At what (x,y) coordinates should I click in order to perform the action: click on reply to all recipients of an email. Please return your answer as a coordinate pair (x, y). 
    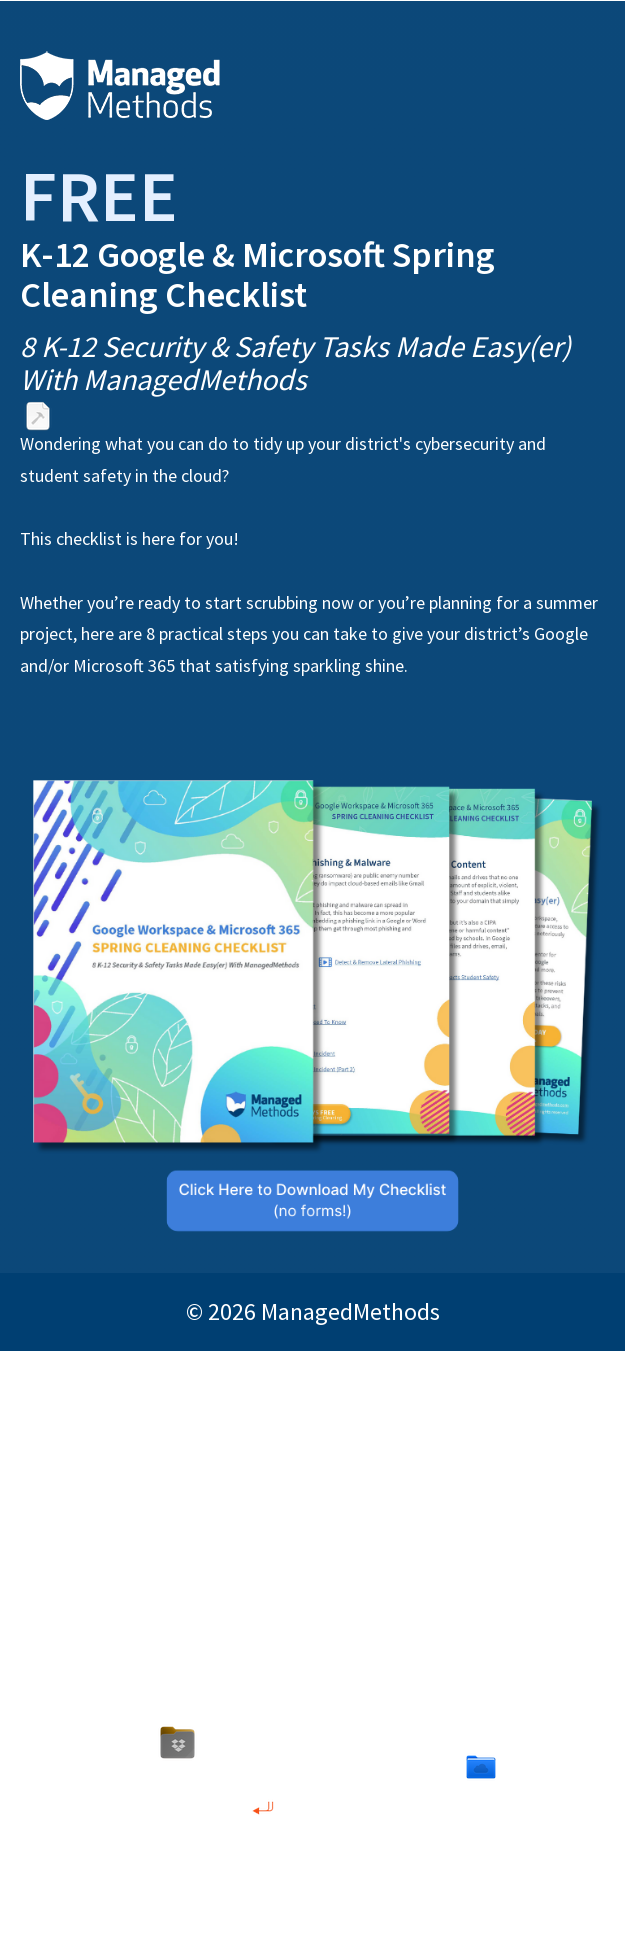
    Looking at the image, I should click on (262, 1806).